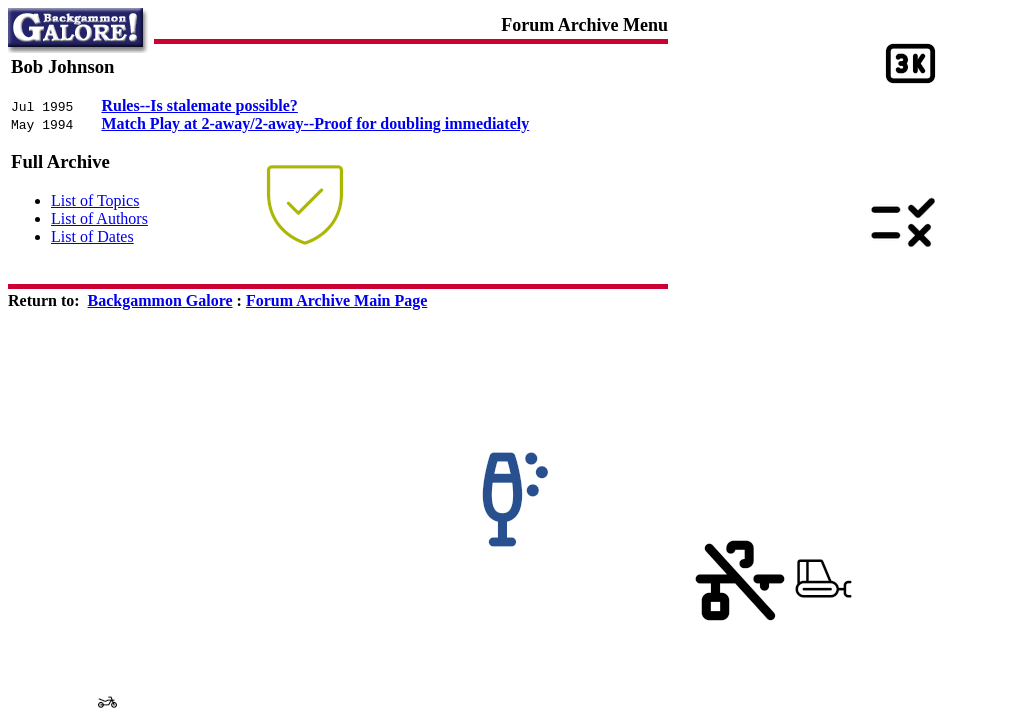 The width and height of the screenshot is (1014, 720). What do you see at coordinates (107, 702) in the screenshot?
I see `select motorcycle as vehicle type` at bounding box center [107, 702].